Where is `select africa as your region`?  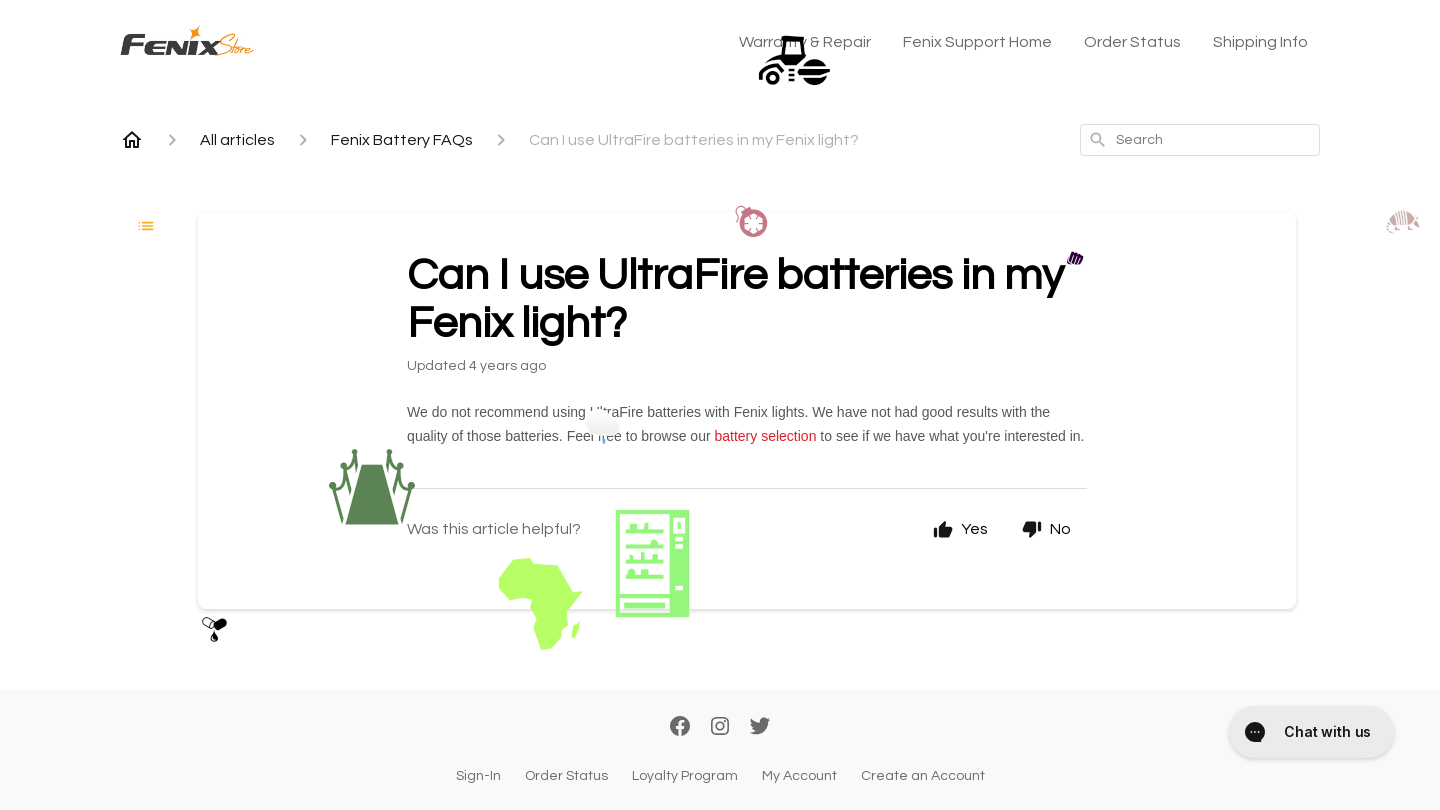
select africa as your region is located at coordinates (541, 604).